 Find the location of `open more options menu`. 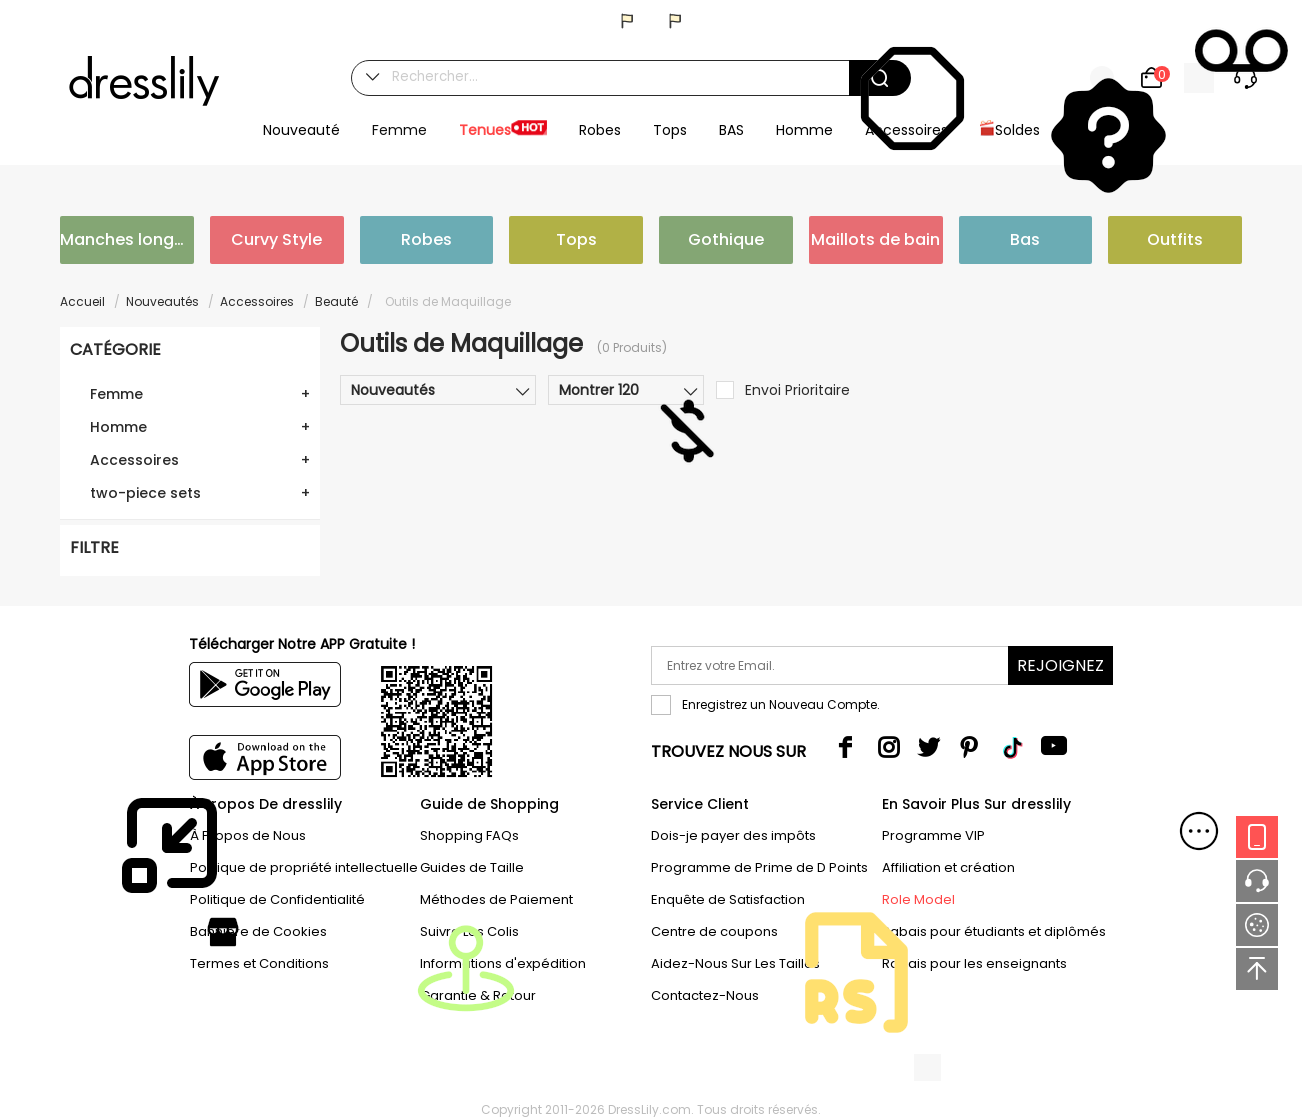

open more options menu is located at coordinates (1199, 831).